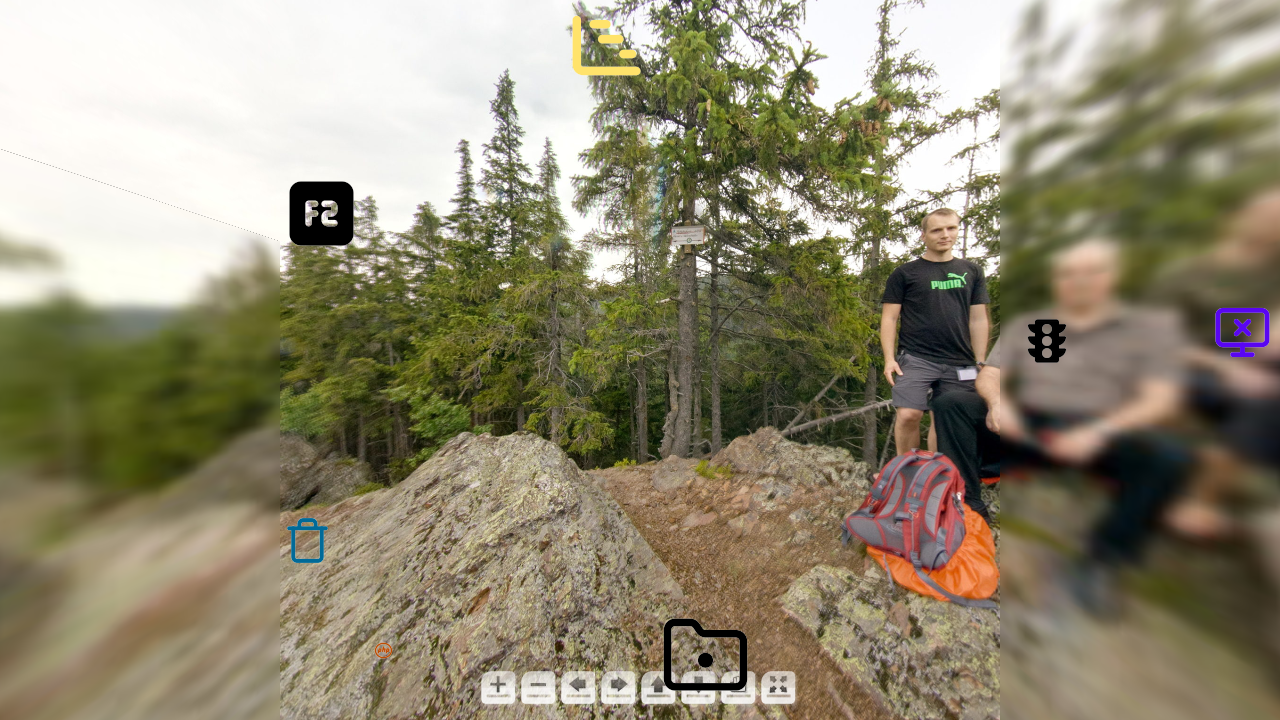 Image resolution: width=1280 pixels, height=720 pixels. I want to click on folder with new or unread content, so click(705, 656).